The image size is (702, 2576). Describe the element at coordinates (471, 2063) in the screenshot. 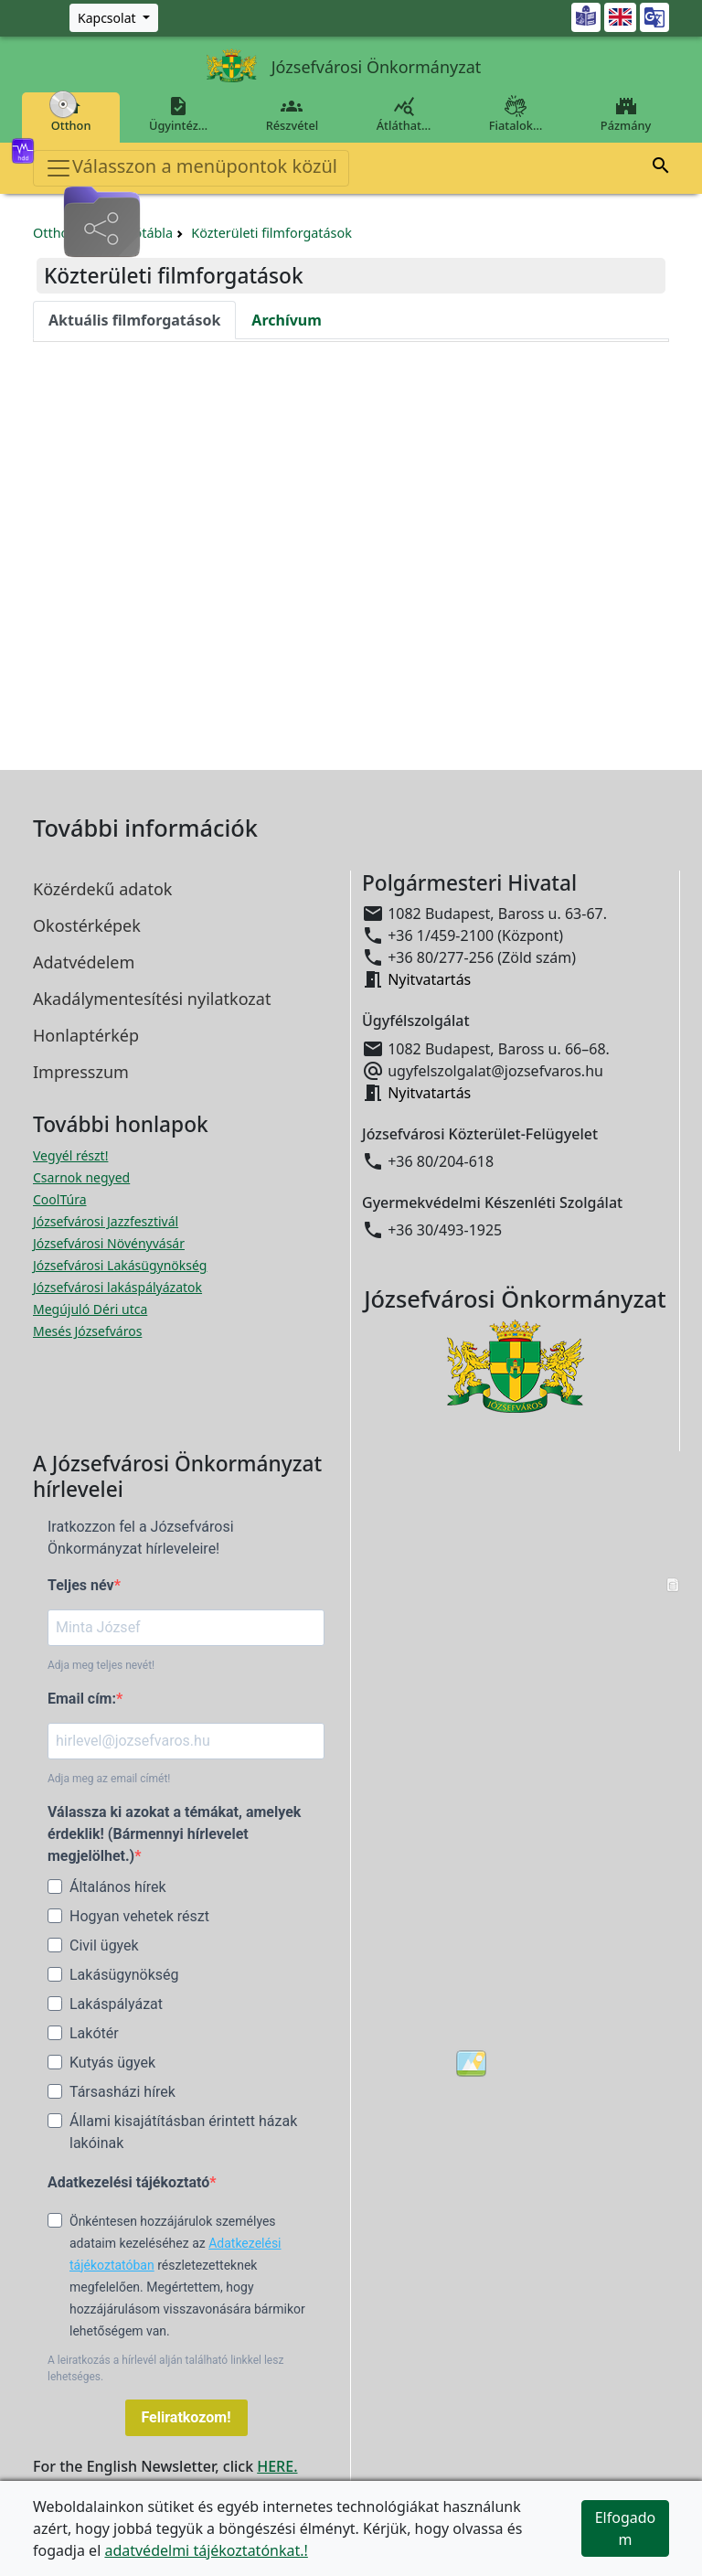

I see `open graphics or image editing applications` at that location.